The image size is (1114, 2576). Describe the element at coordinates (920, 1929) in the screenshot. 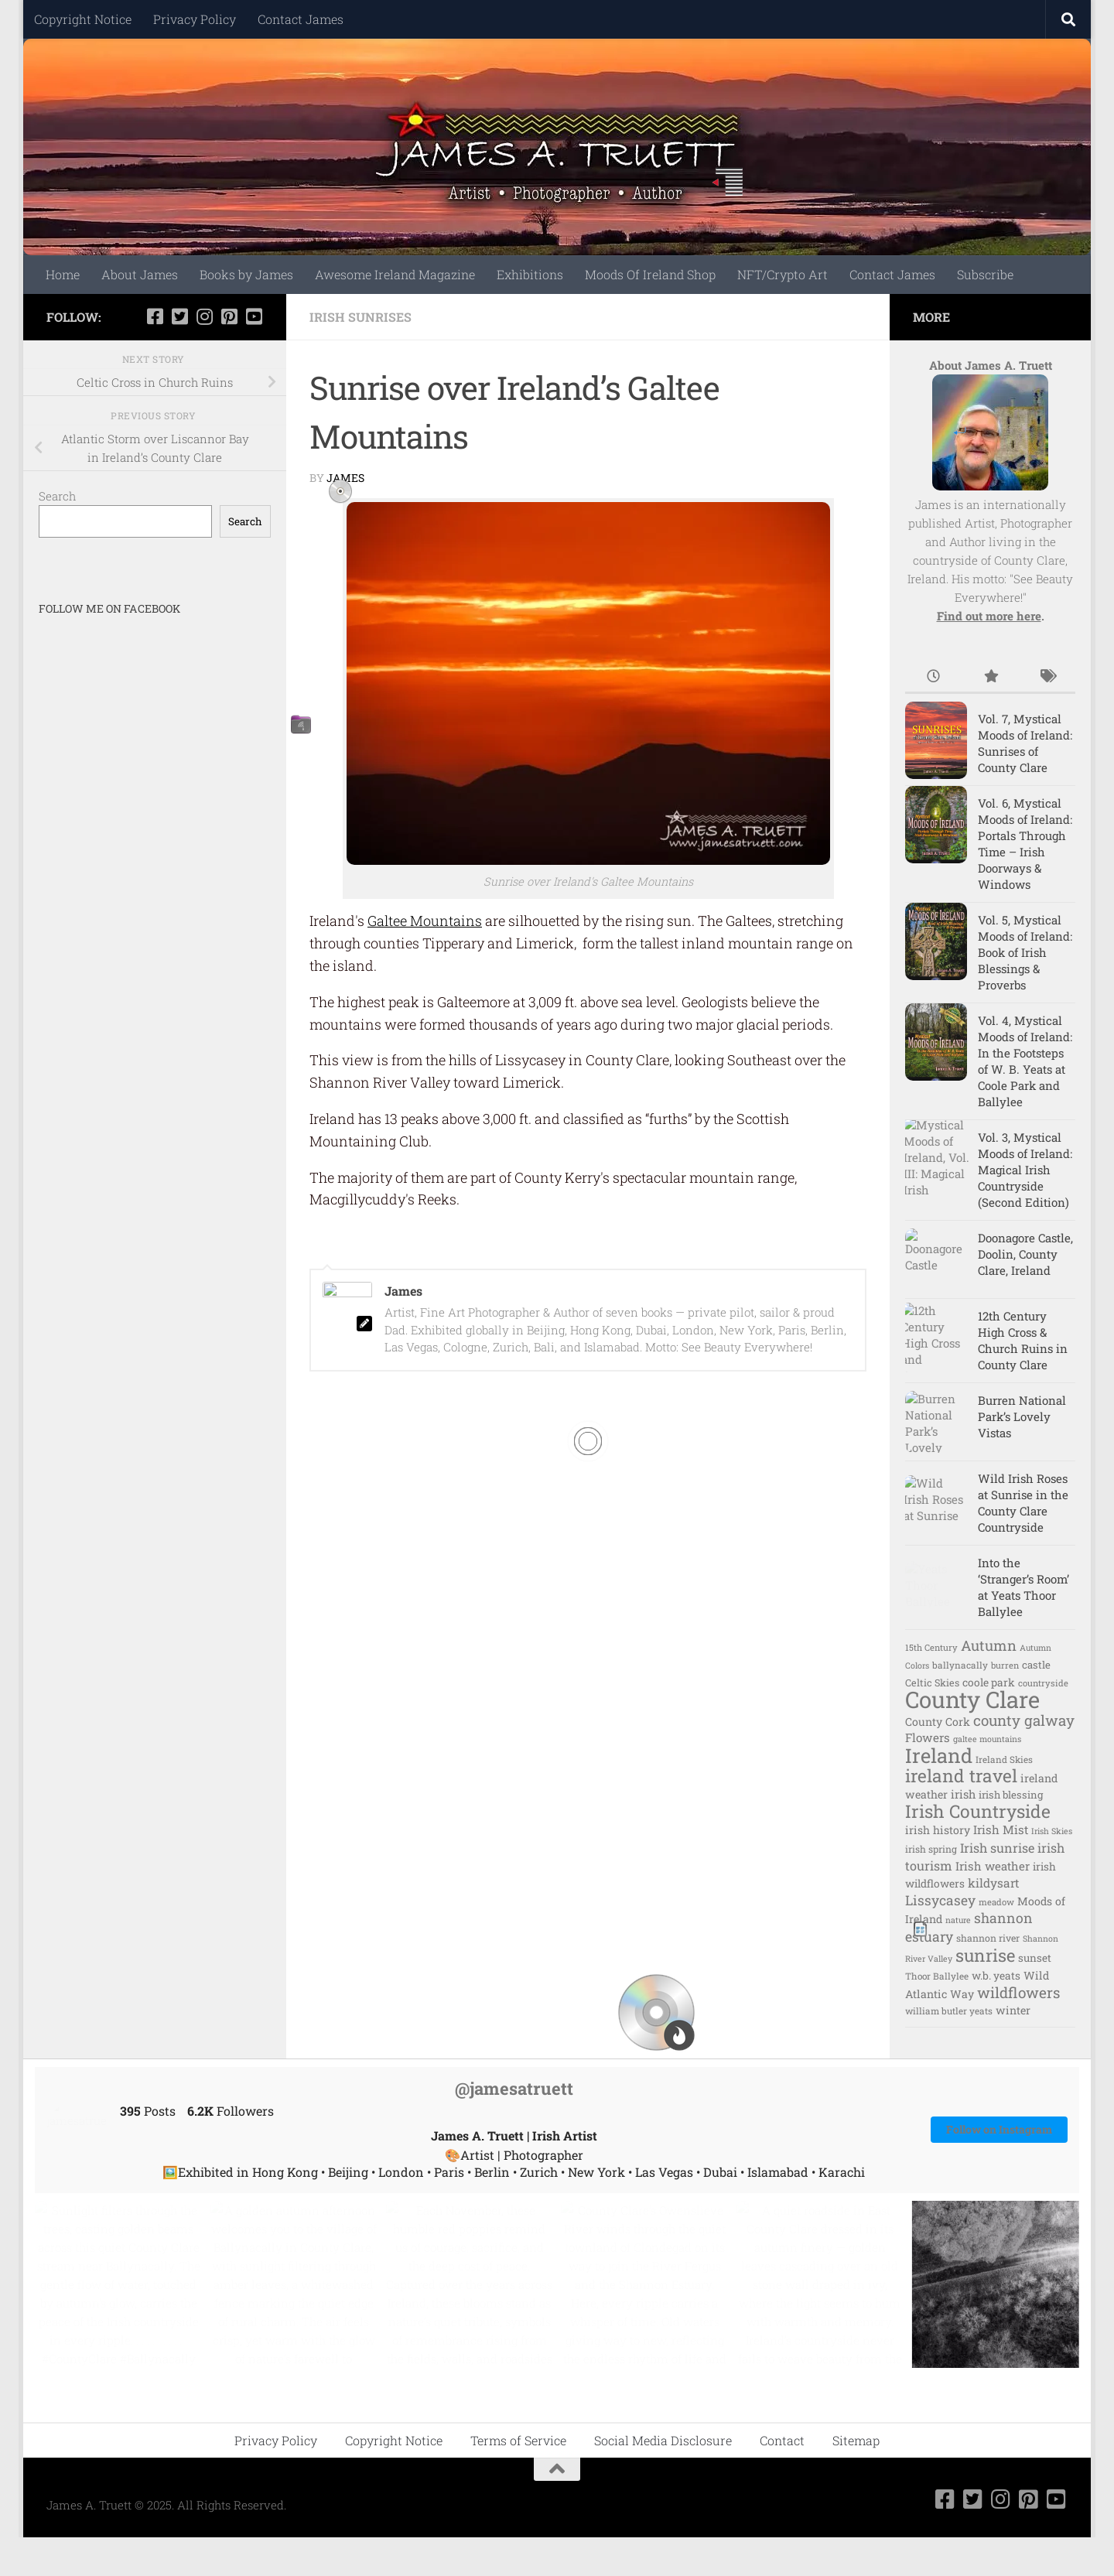

I see `open an opendocument master document file` at that location.